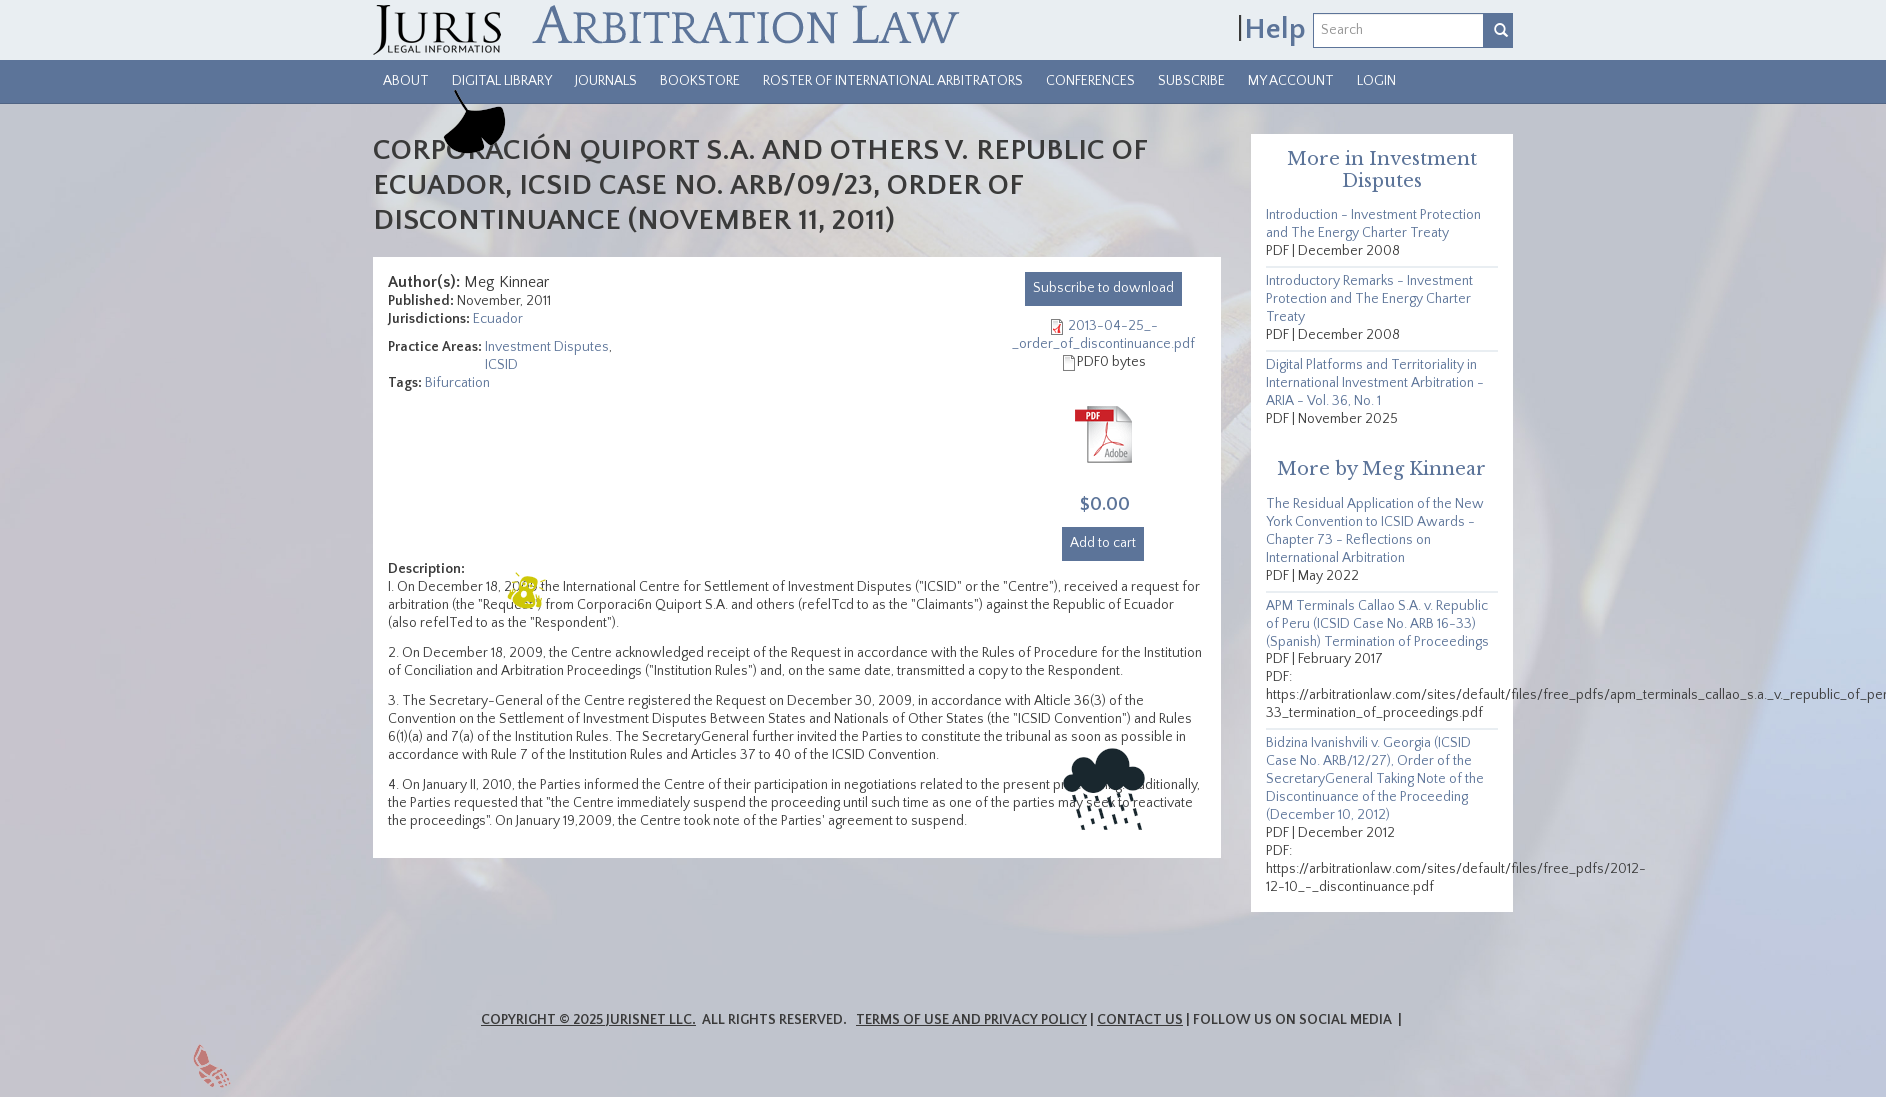 The image size is (1886, 1097). Describe the element at coordinates (1104, 789) in the screenshot. I see `indicates rainy weather conditions` at that location.